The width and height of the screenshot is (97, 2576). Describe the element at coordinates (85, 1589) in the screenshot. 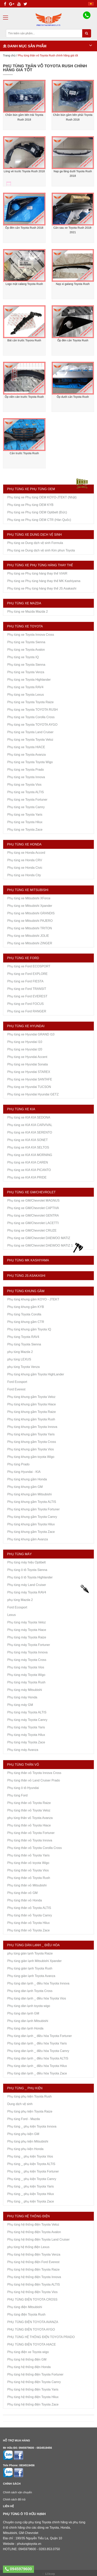

I see `select throwing knife weapon` at that location.